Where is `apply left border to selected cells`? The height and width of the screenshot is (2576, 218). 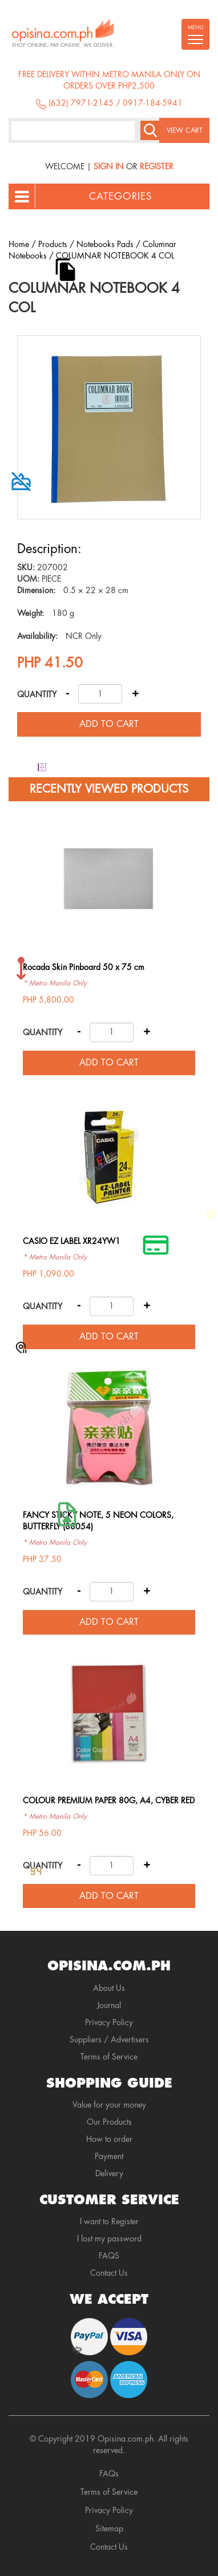
apply left border to selected cells is located at coordinates (42, 767).